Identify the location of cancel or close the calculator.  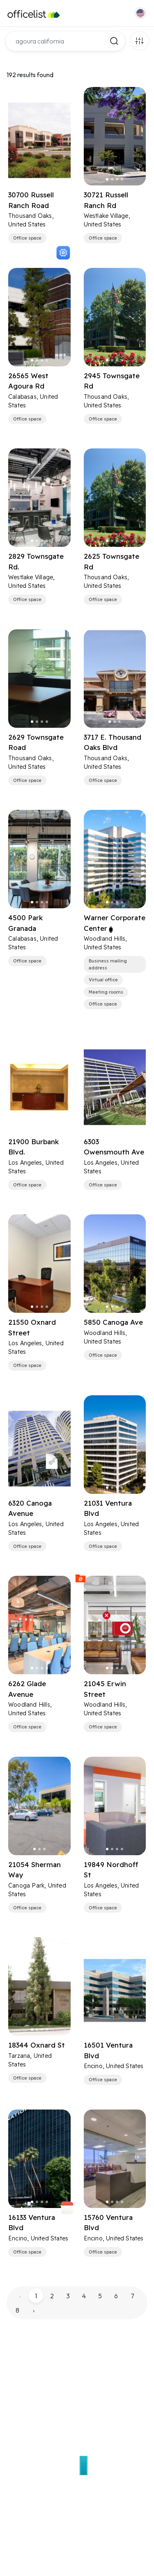
(106, 1615).